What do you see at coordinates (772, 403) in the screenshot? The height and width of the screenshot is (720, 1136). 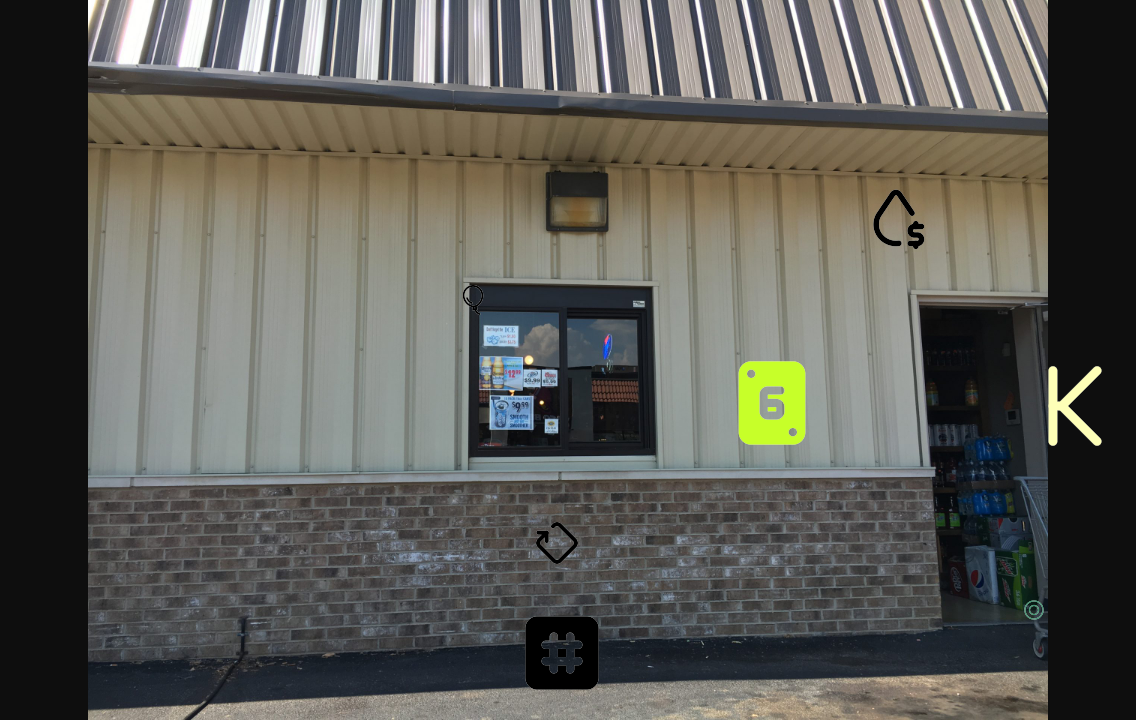 I see `a six of any suit in a card game` at bounding box center [772, 403].